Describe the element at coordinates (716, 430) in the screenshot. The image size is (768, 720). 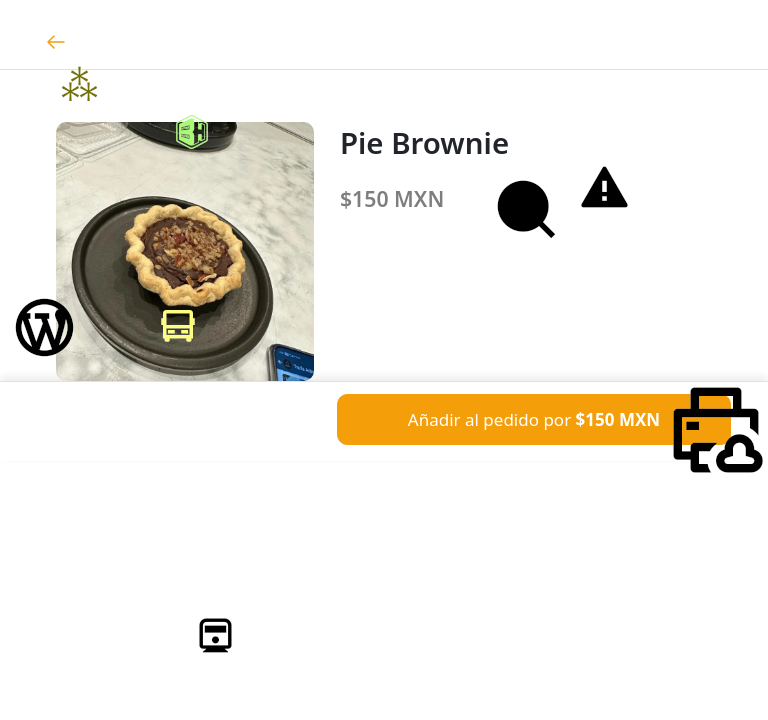
I see `connect printer to cloud storage` at that location.